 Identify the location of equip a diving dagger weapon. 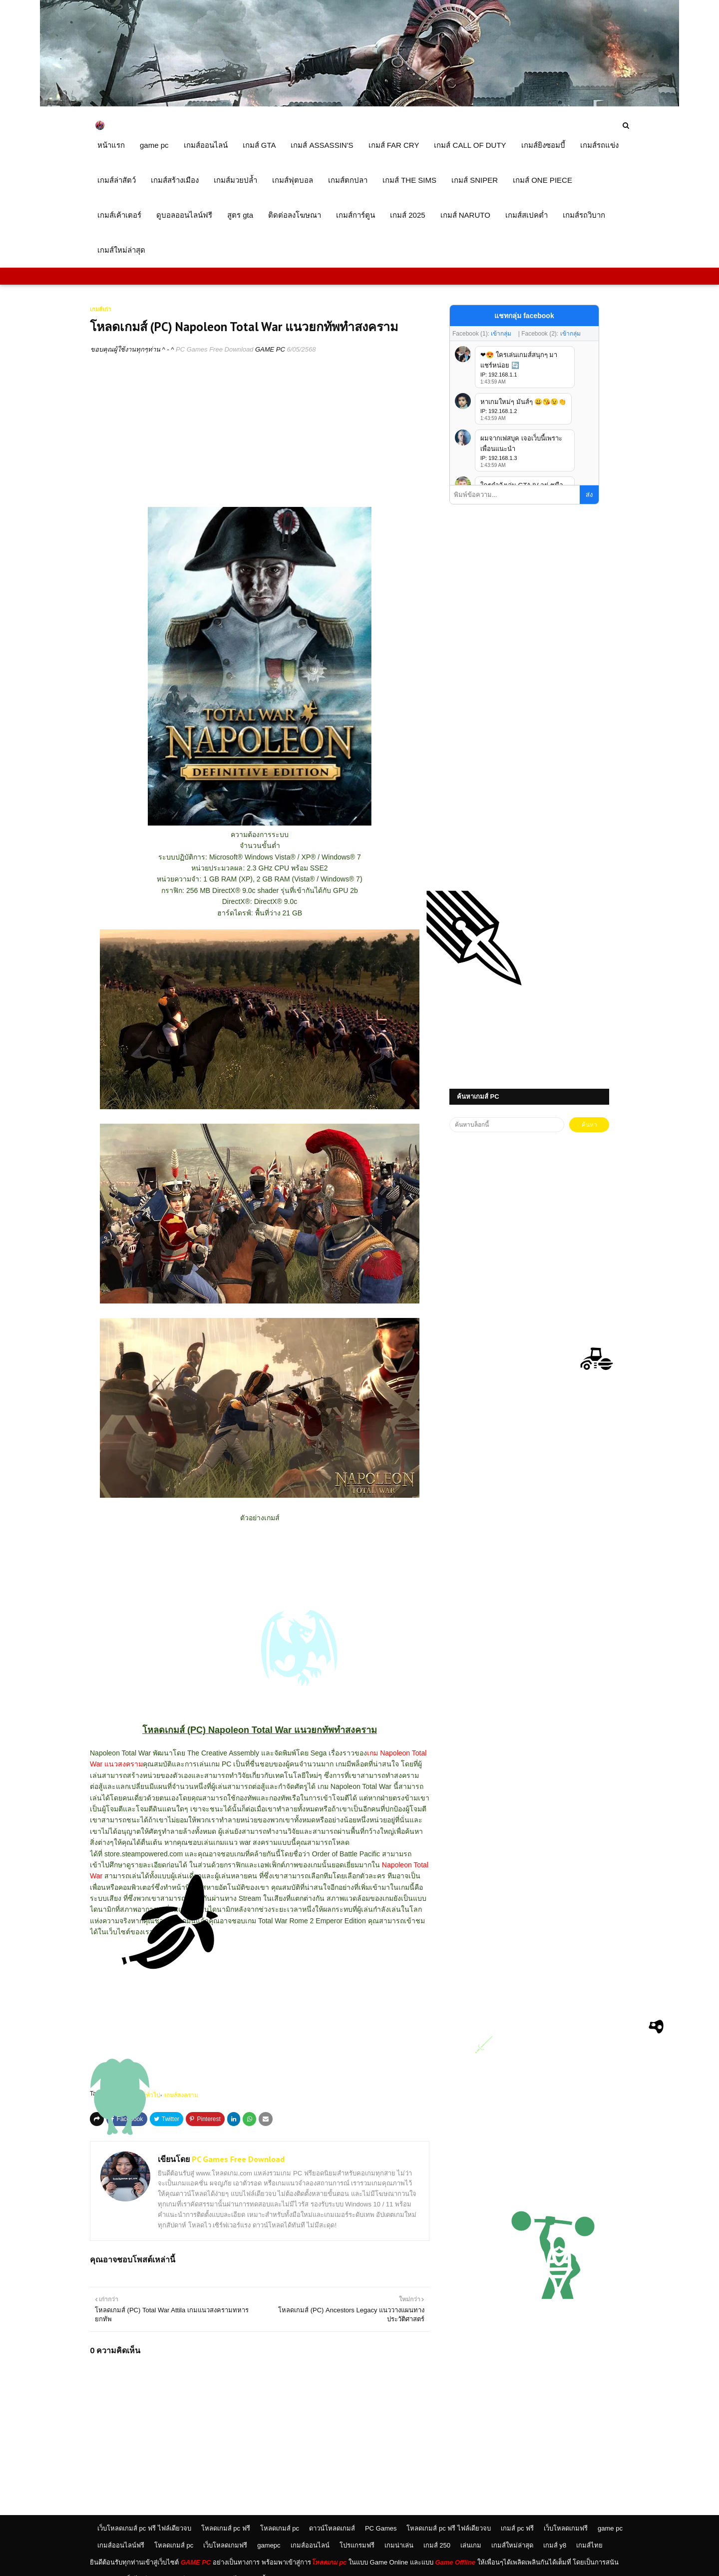
(474, 938).